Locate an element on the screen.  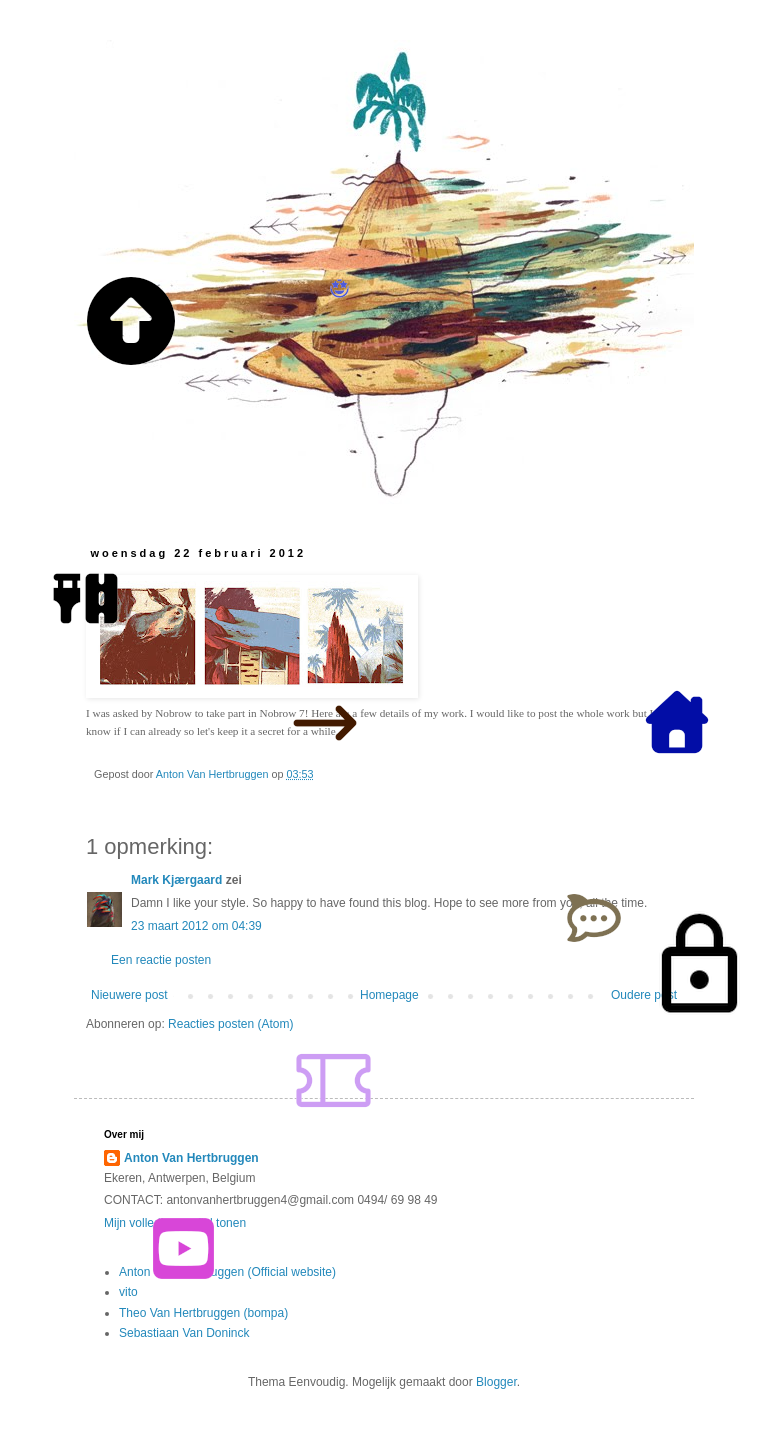
view your tickets or passes is located at coordinates (333, 1080).